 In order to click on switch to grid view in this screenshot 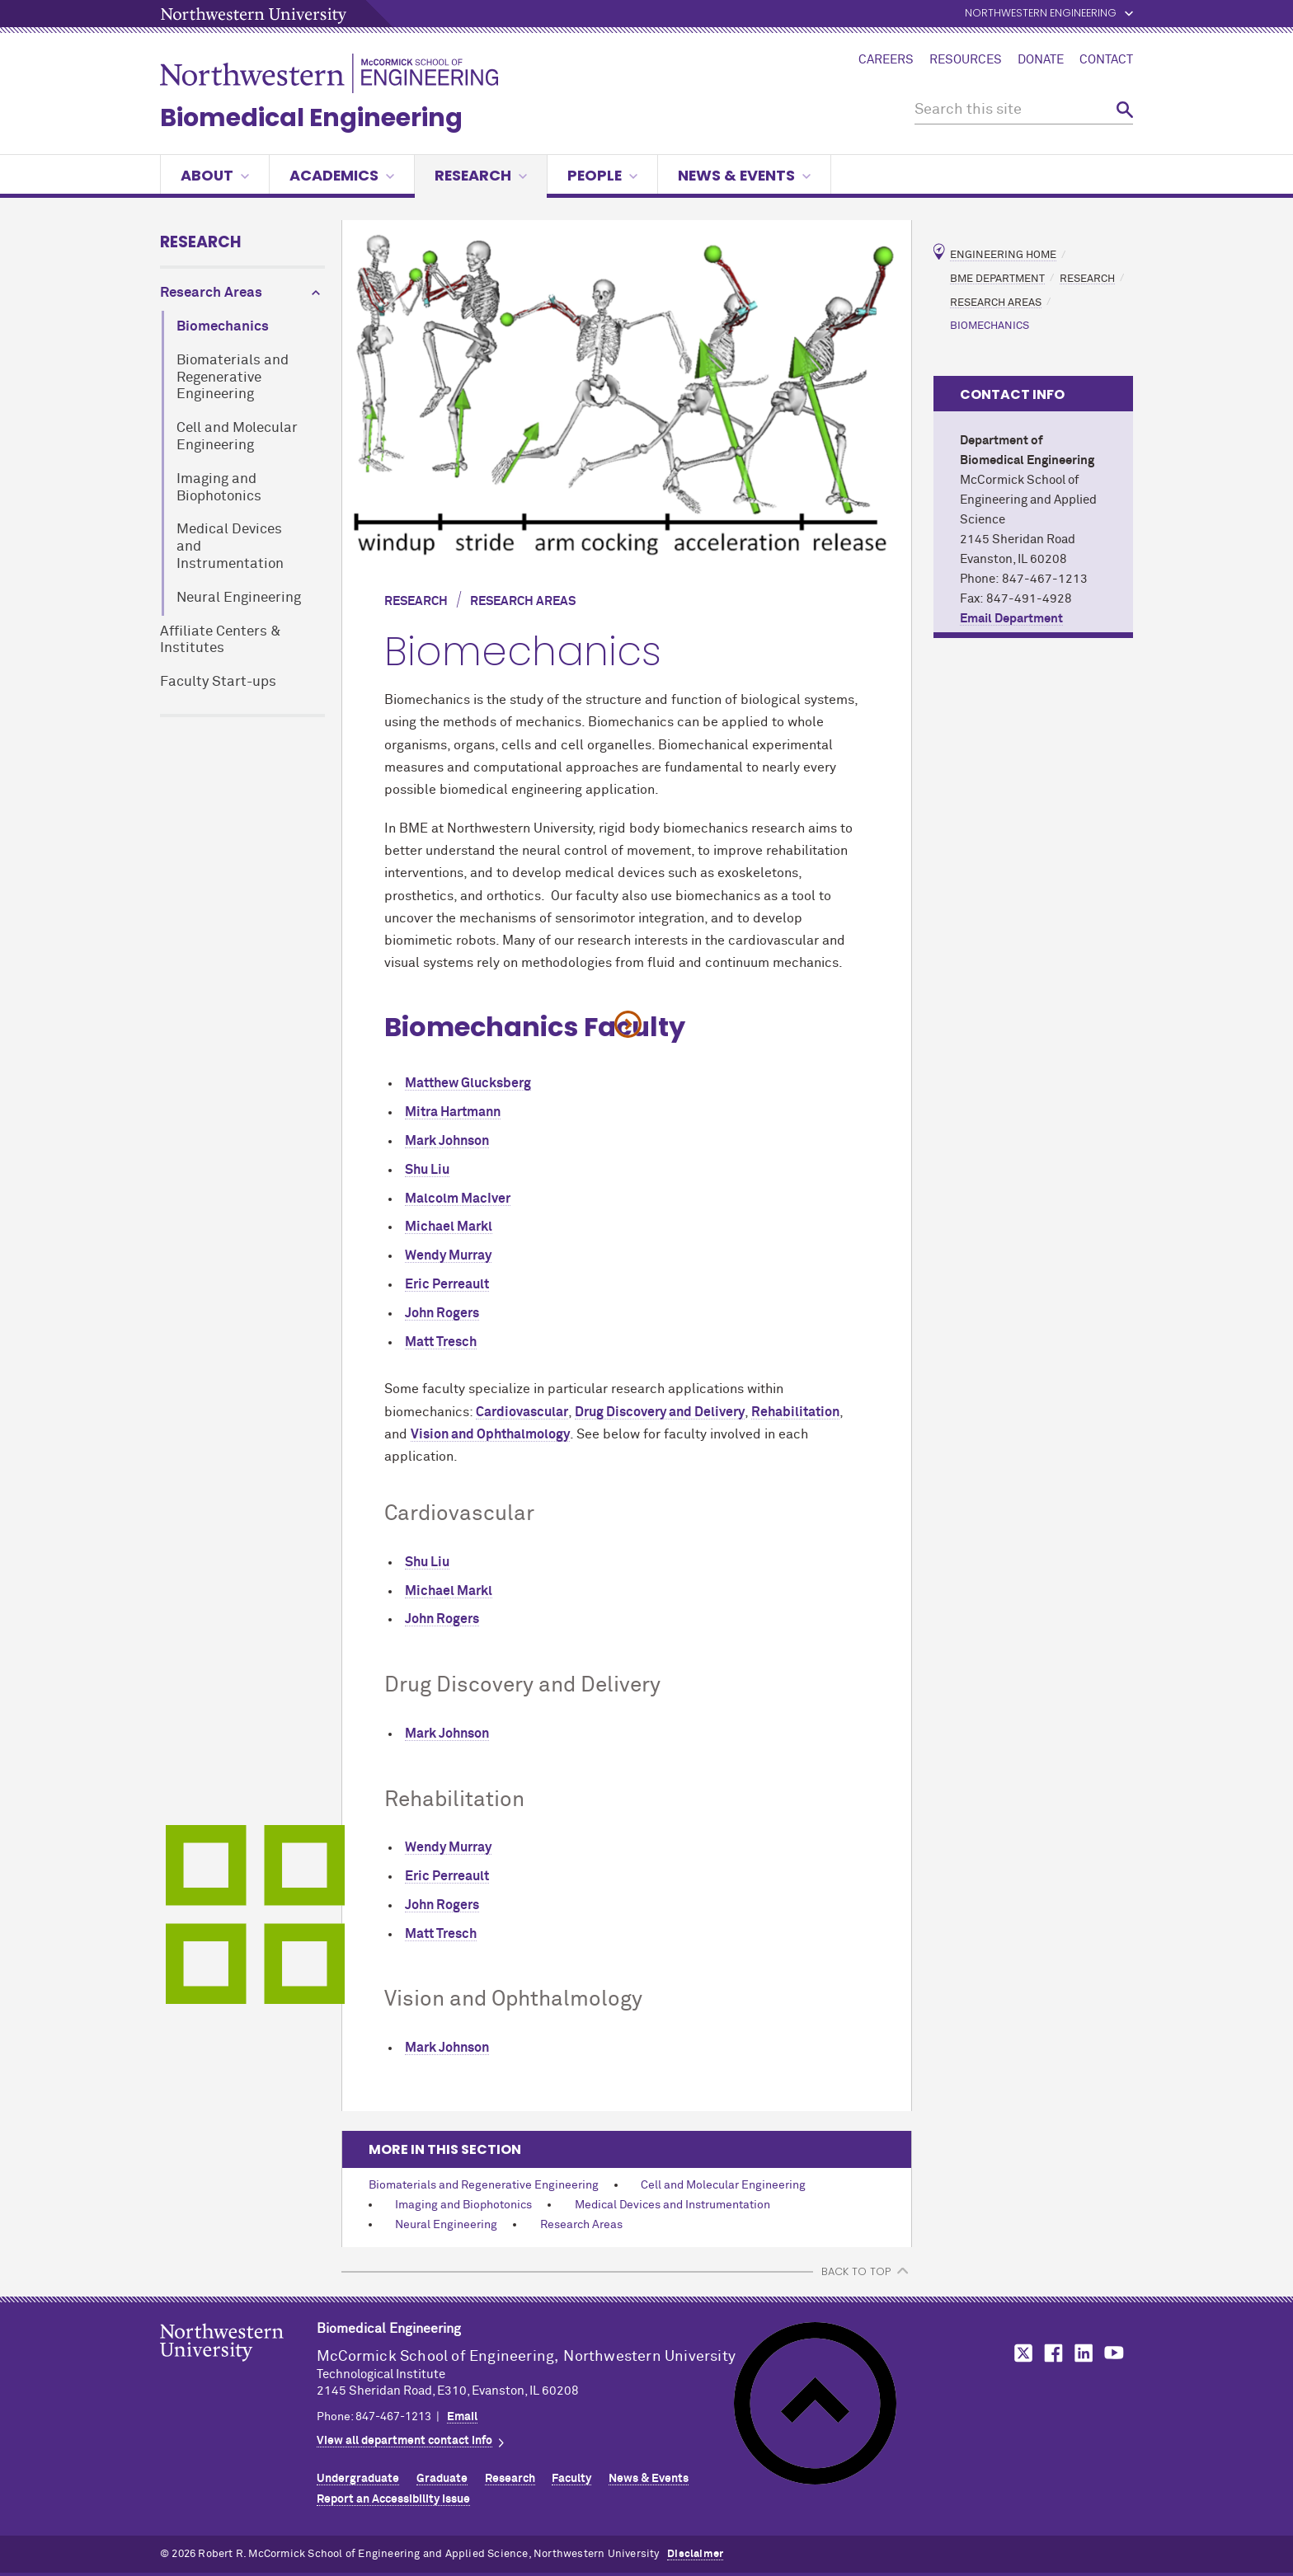, I will do `click(255, 1914)`.